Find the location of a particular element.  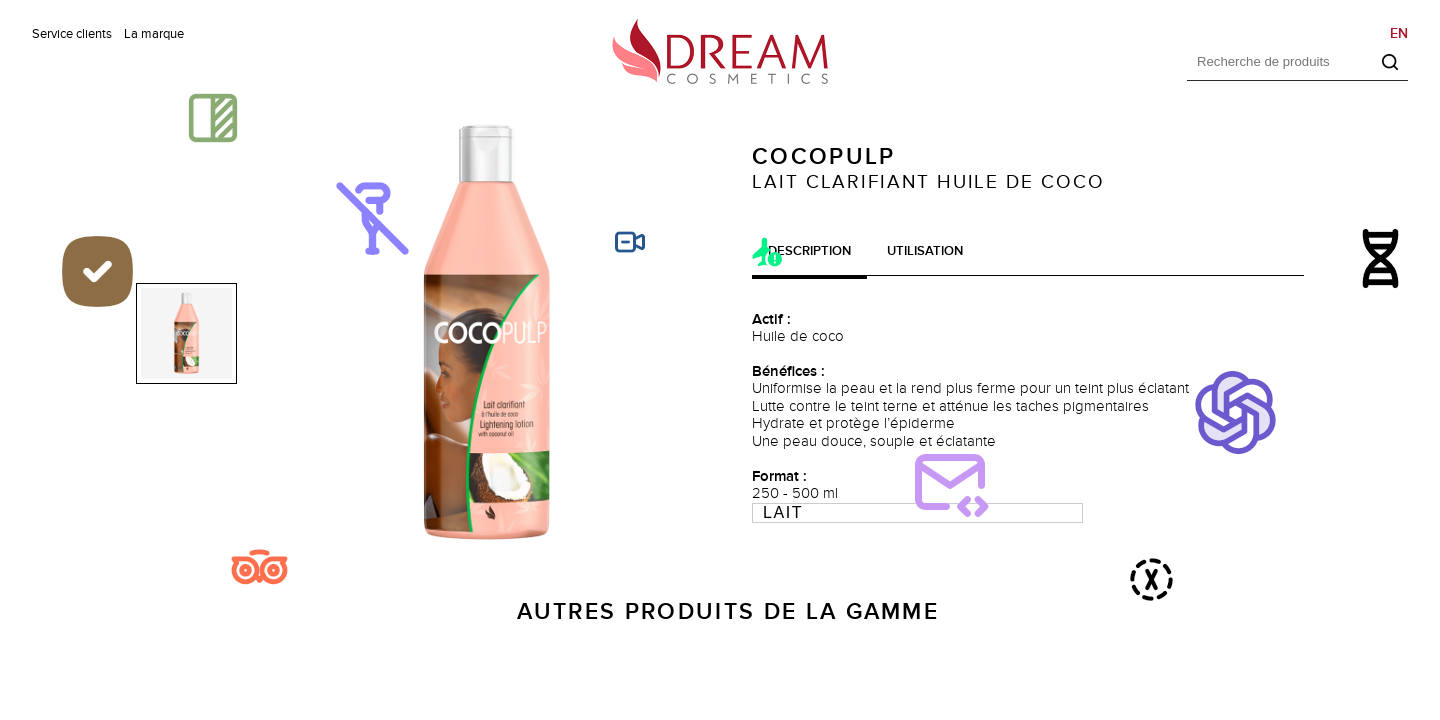

access email developer settings is located at coordinates (950, 482).